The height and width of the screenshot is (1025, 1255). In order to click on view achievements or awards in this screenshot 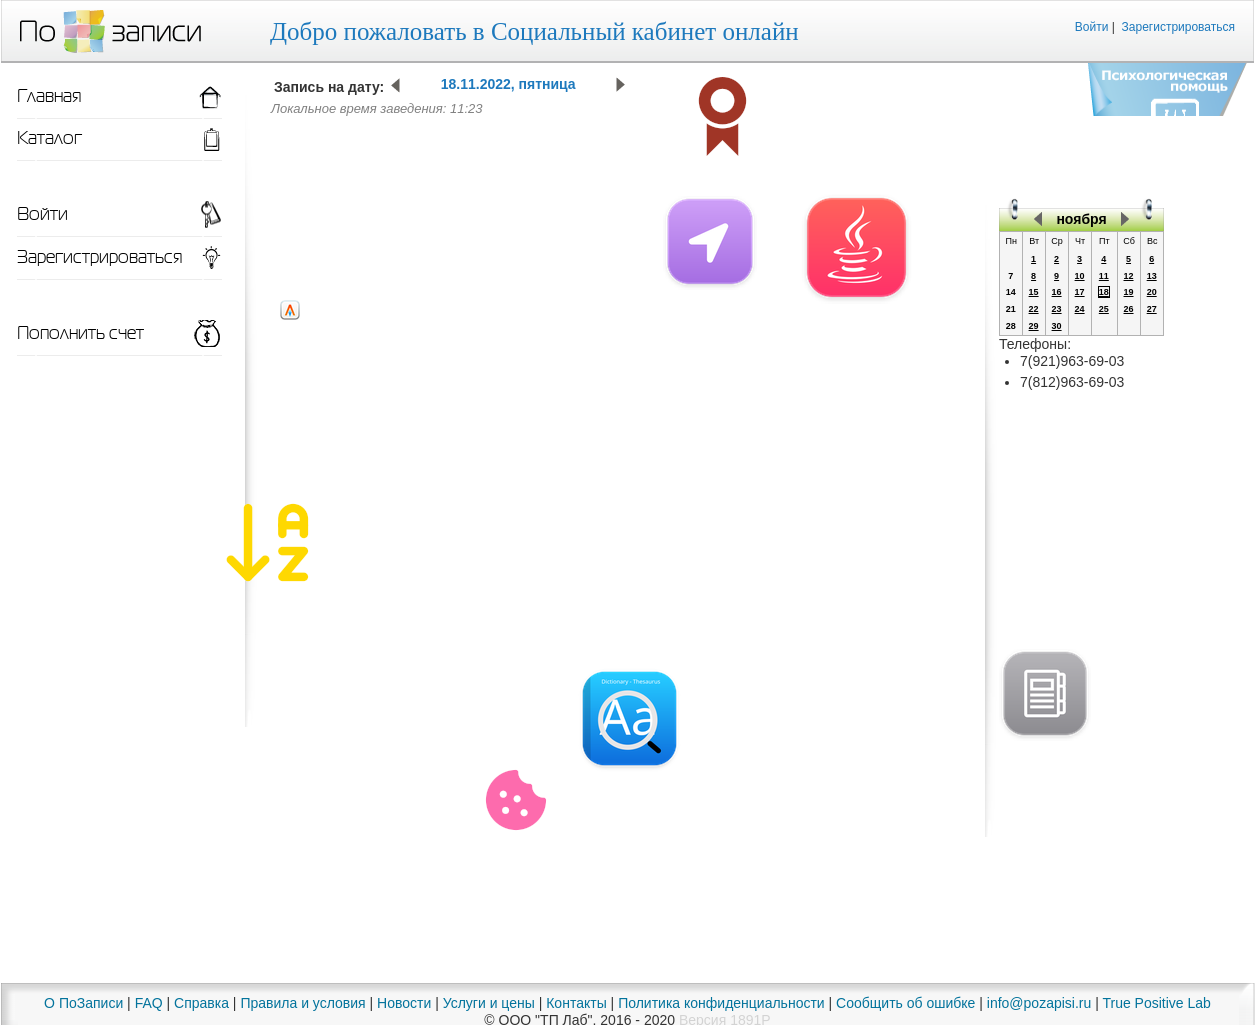, I will do `click(722, 116)`.